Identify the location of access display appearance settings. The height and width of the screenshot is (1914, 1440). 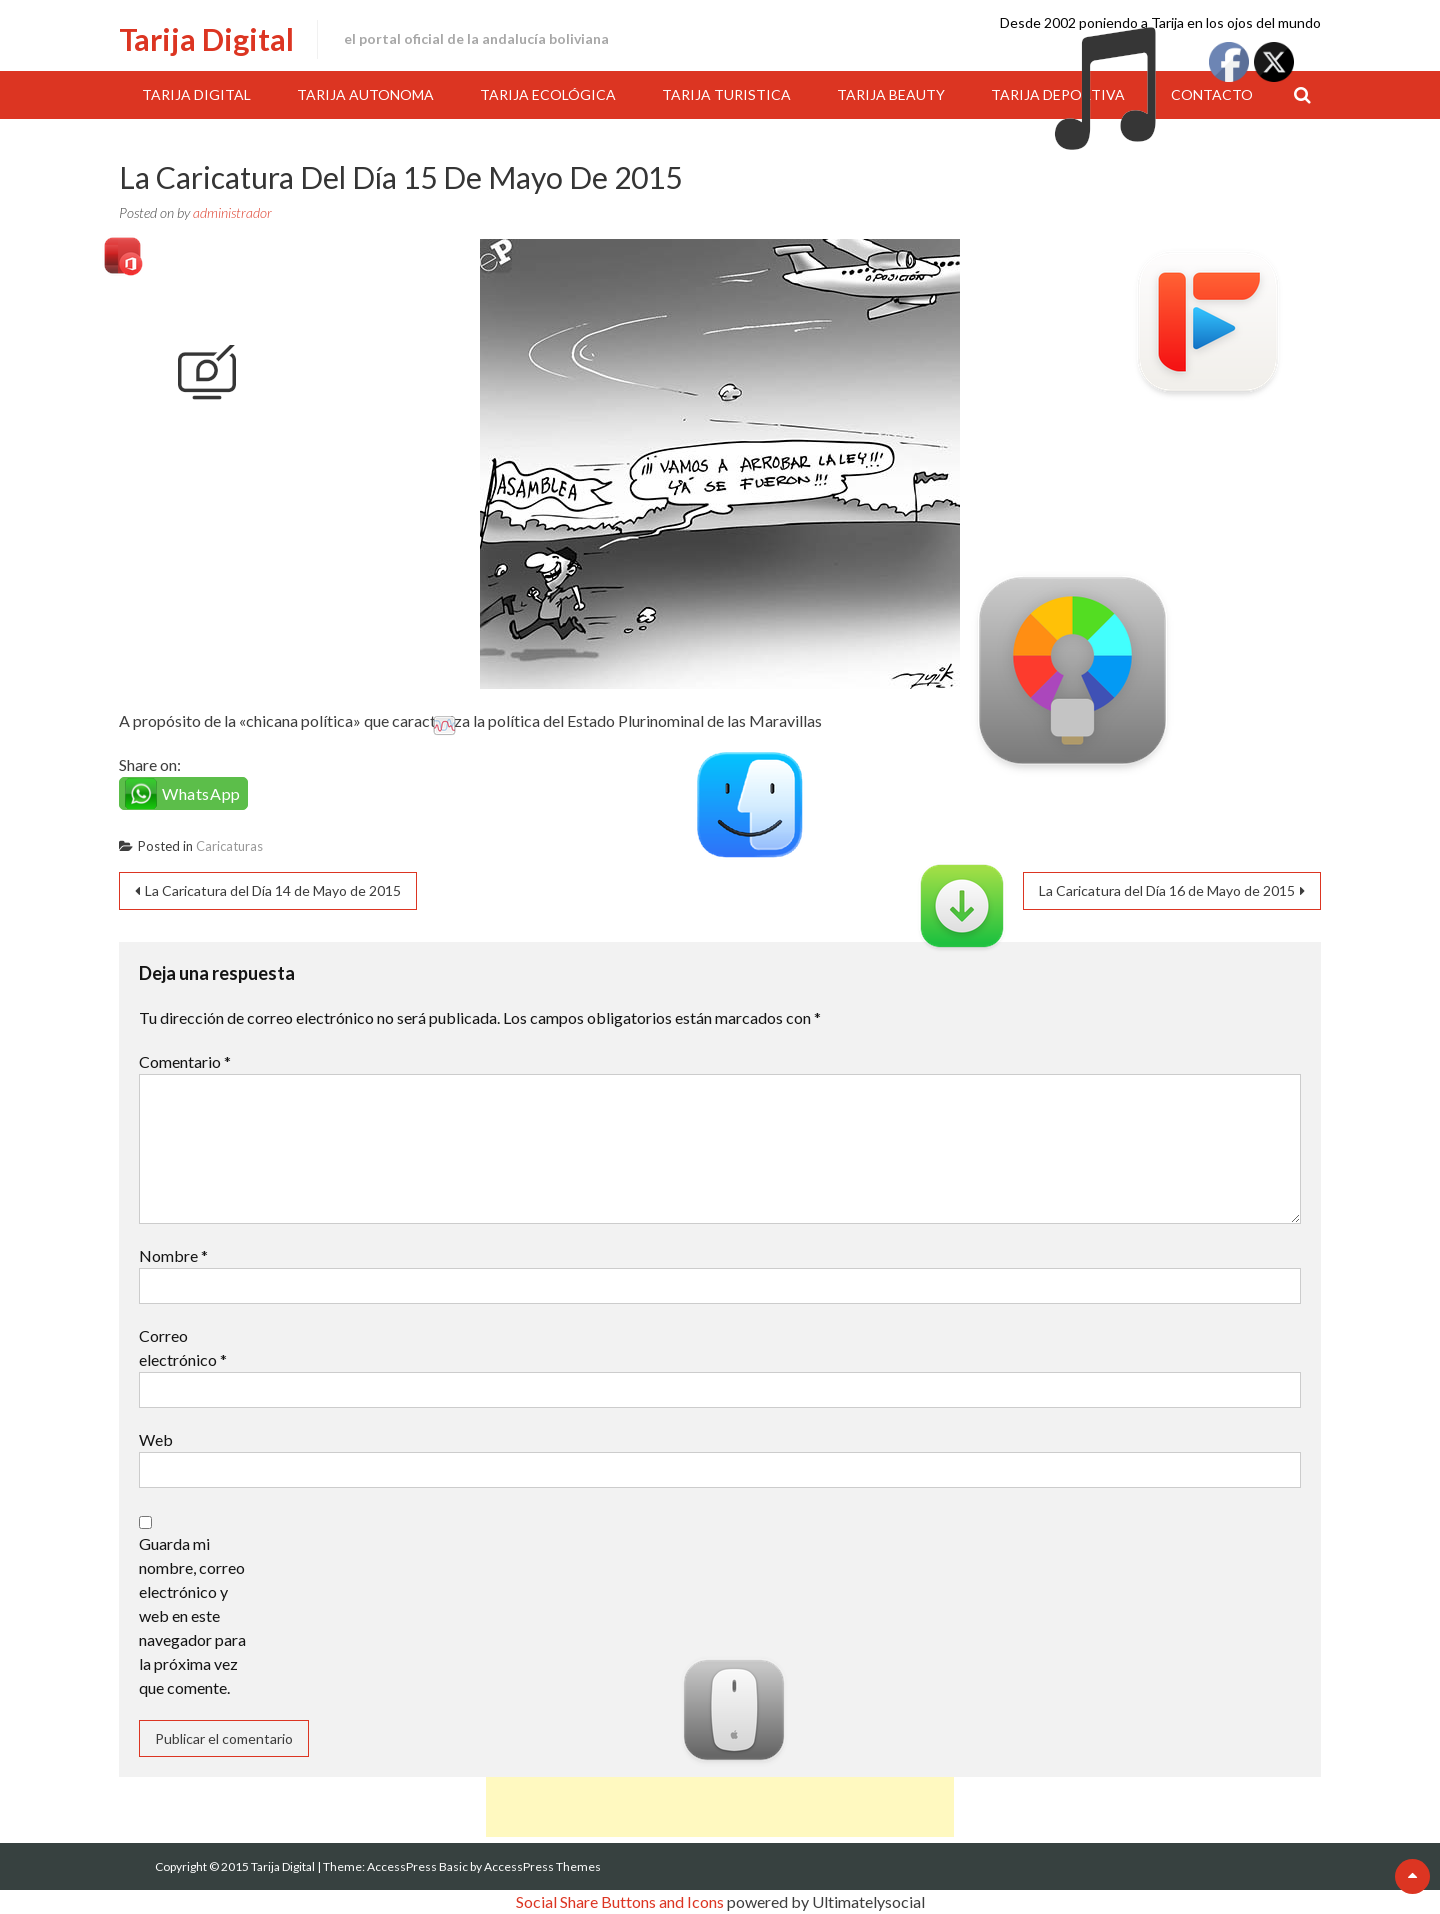
(207, 374).